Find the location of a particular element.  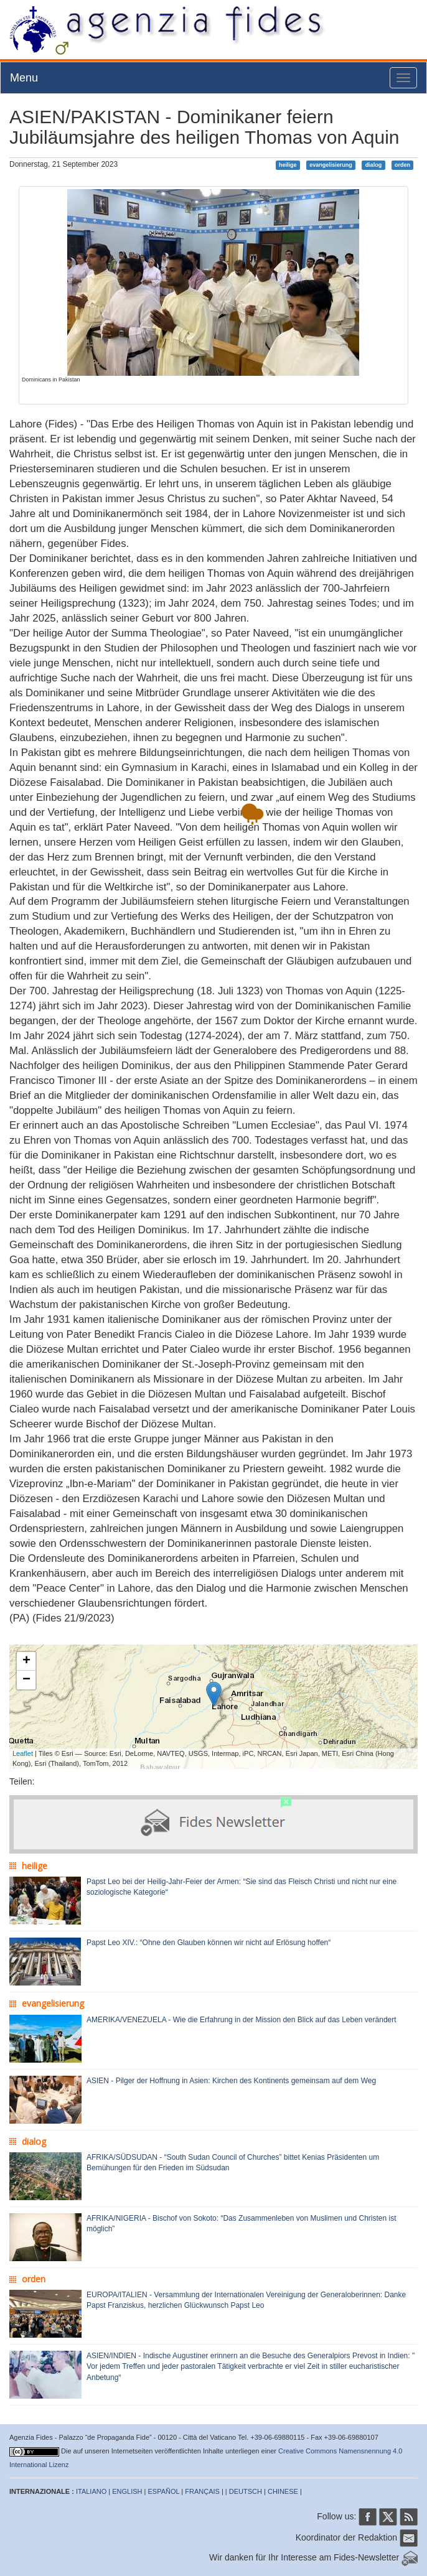

indicates rainy weather conditions is located at coordinates (252, 813).